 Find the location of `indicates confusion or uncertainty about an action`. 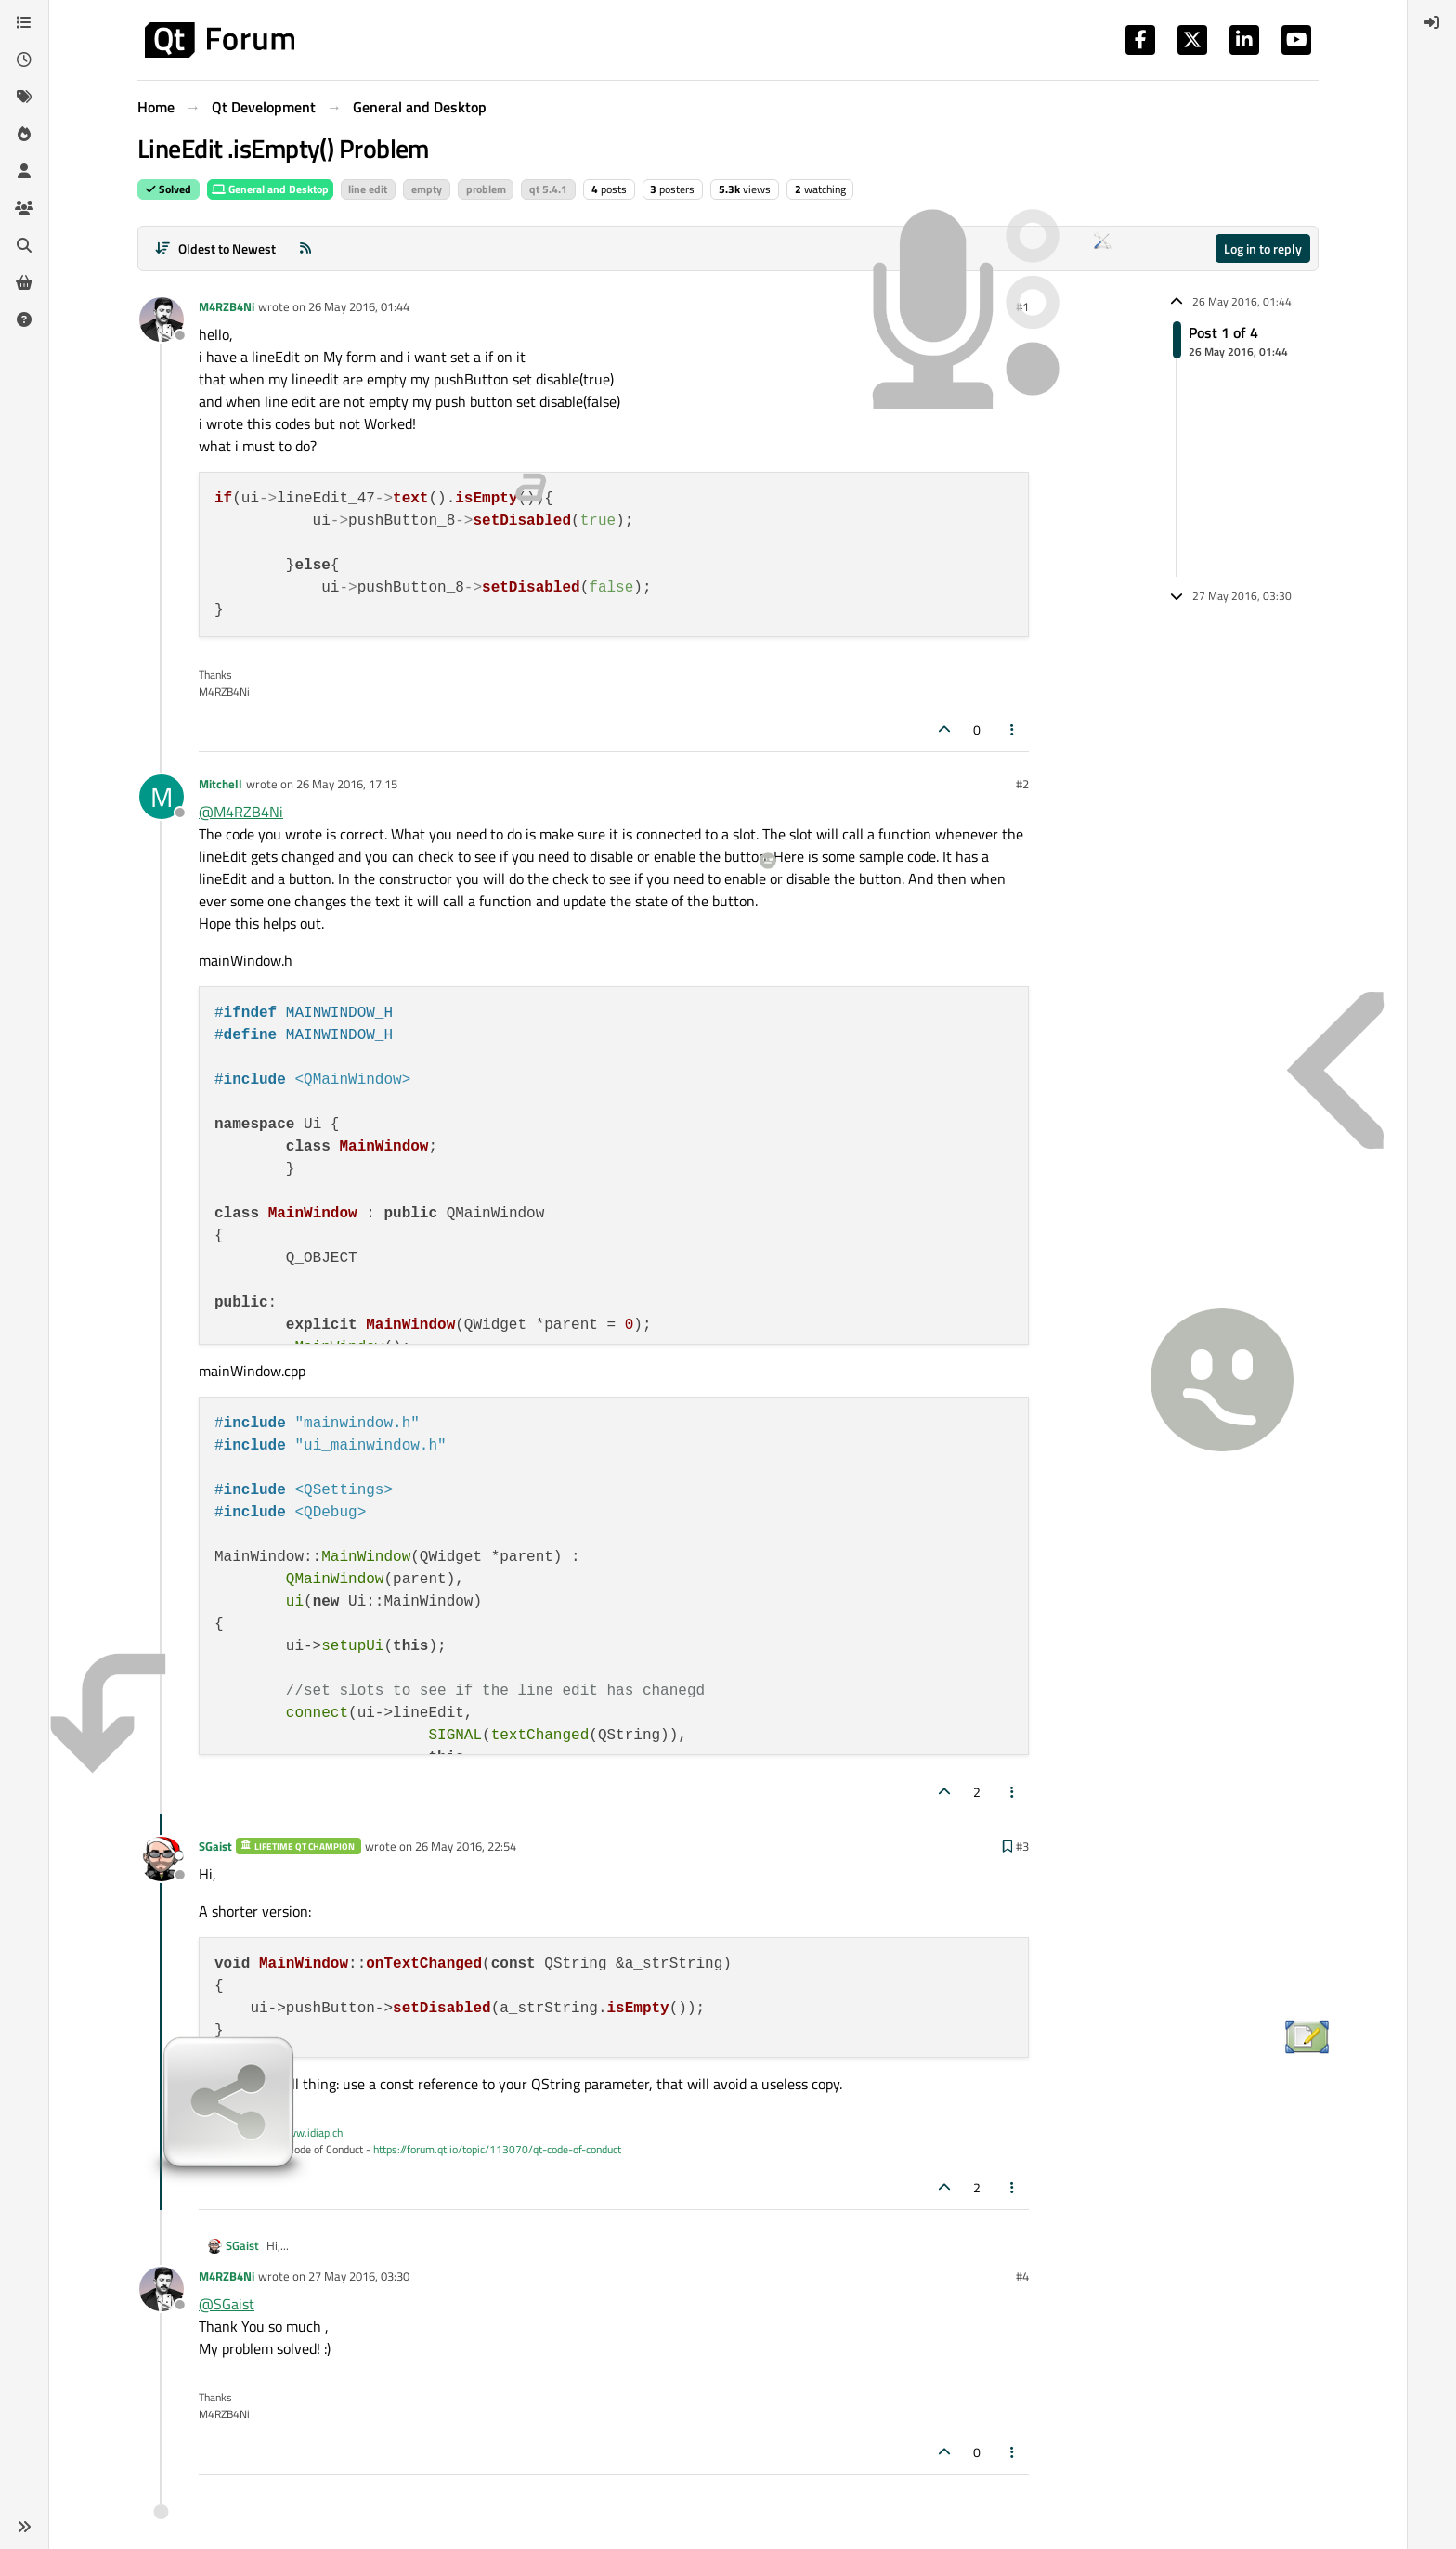

indicates confusion or uncertainty about an action is located at coordinates (1222, 1380).